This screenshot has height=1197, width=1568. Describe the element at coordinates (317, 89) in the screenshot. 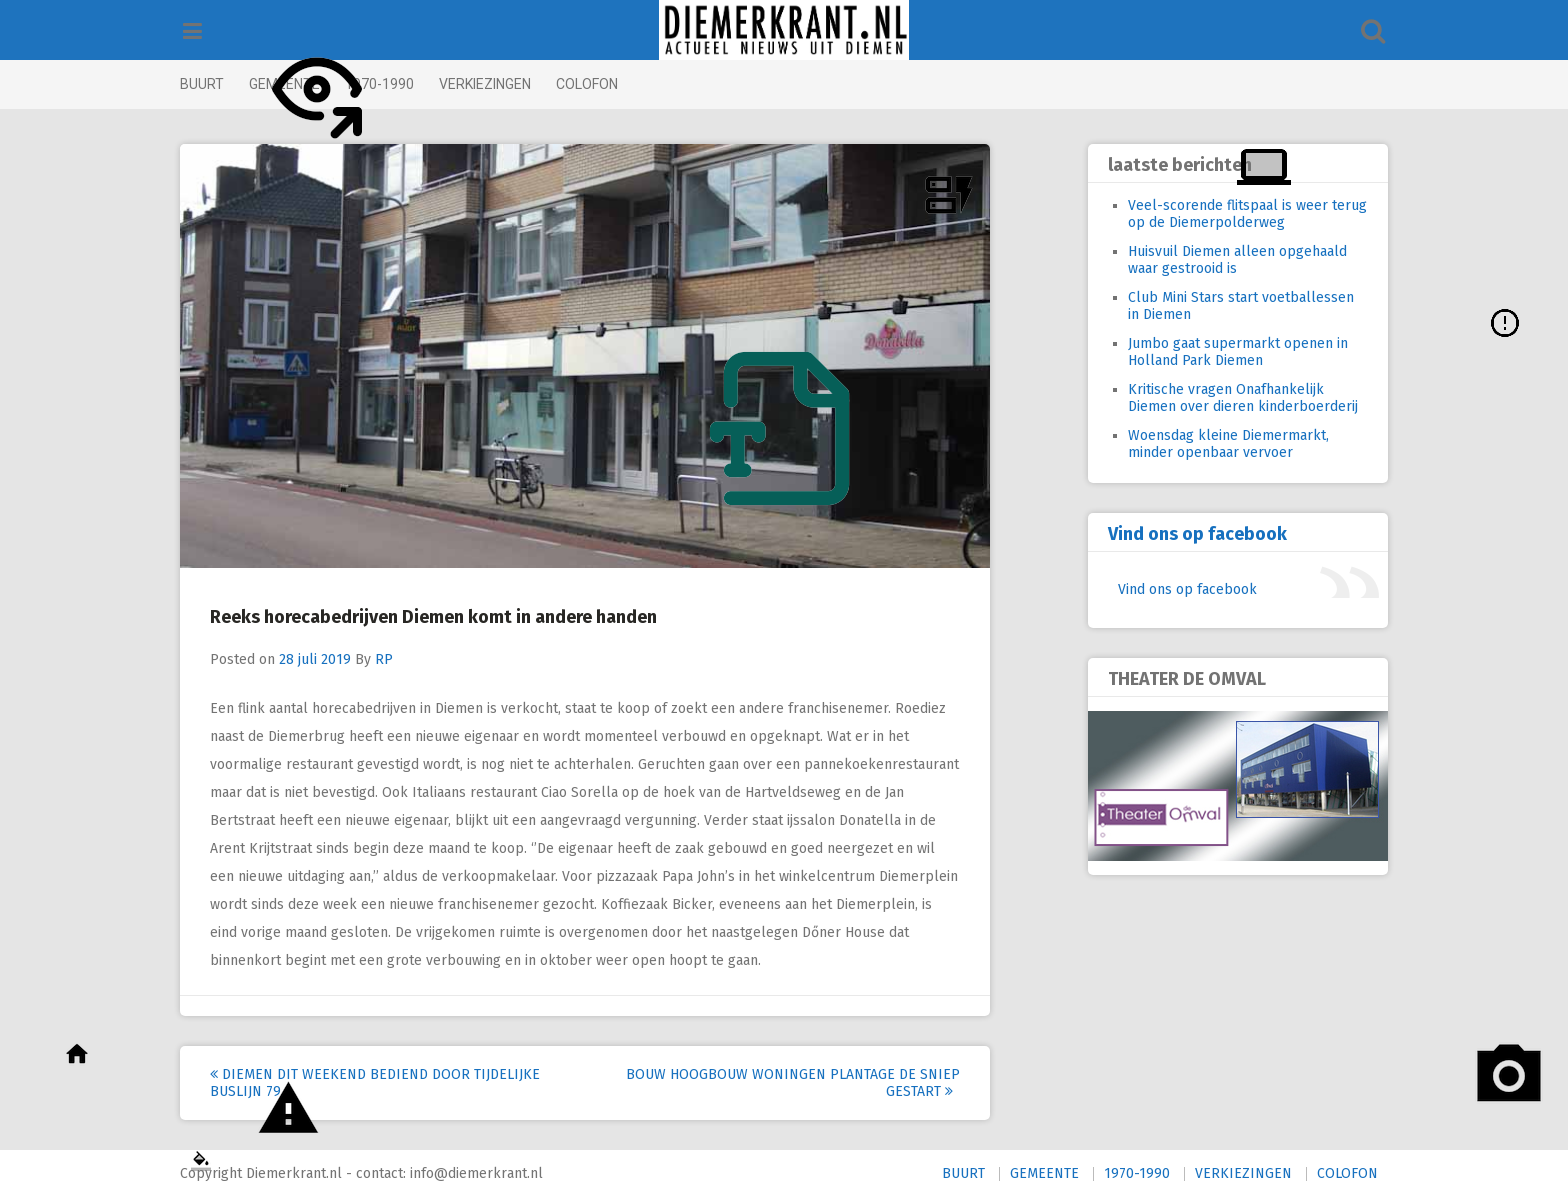

I see `share what you're currently viewing` at that location.